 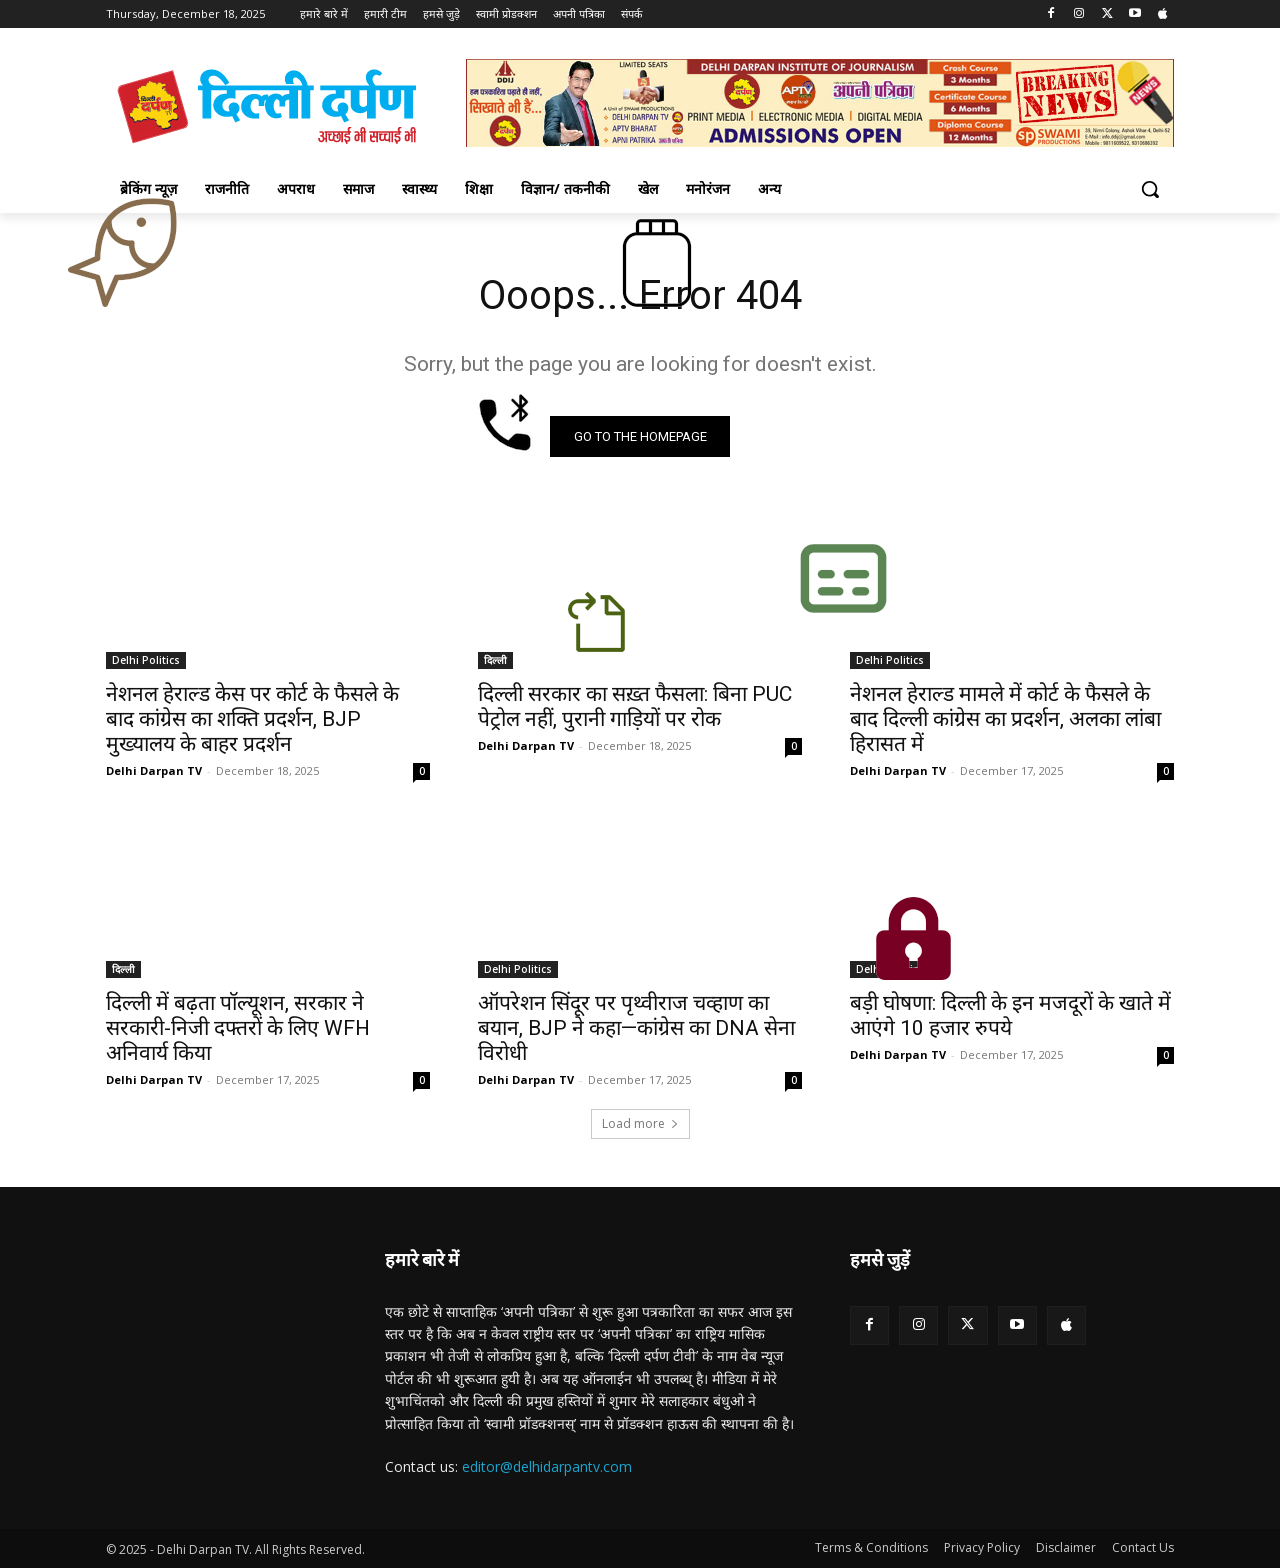 I want to click on browse seafood or fish-related content, so click(x=128, y=247).